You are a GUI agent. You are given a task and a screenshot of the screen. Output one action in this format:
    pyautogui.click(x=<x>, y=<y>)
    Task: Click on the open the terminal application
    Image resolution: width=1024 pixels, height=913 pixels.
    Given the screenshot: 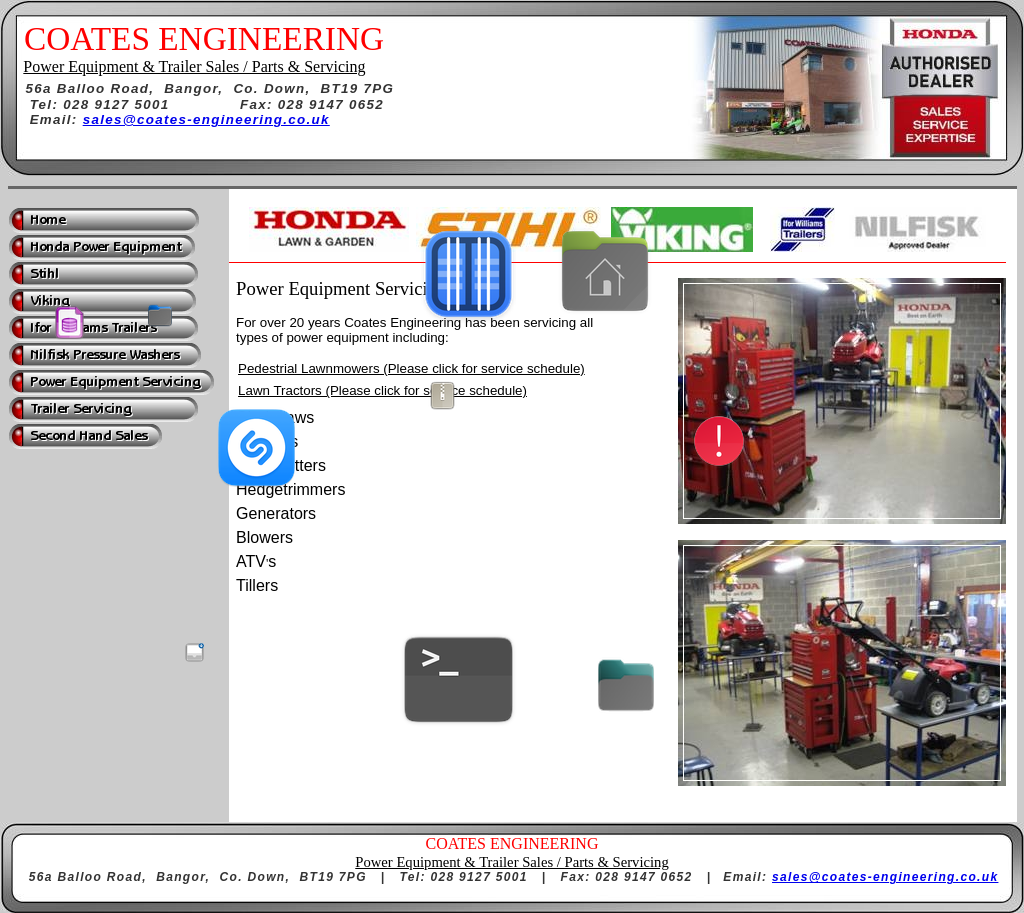 What is the action you would take?
    pyautogui.click(x=458, y=679)
    